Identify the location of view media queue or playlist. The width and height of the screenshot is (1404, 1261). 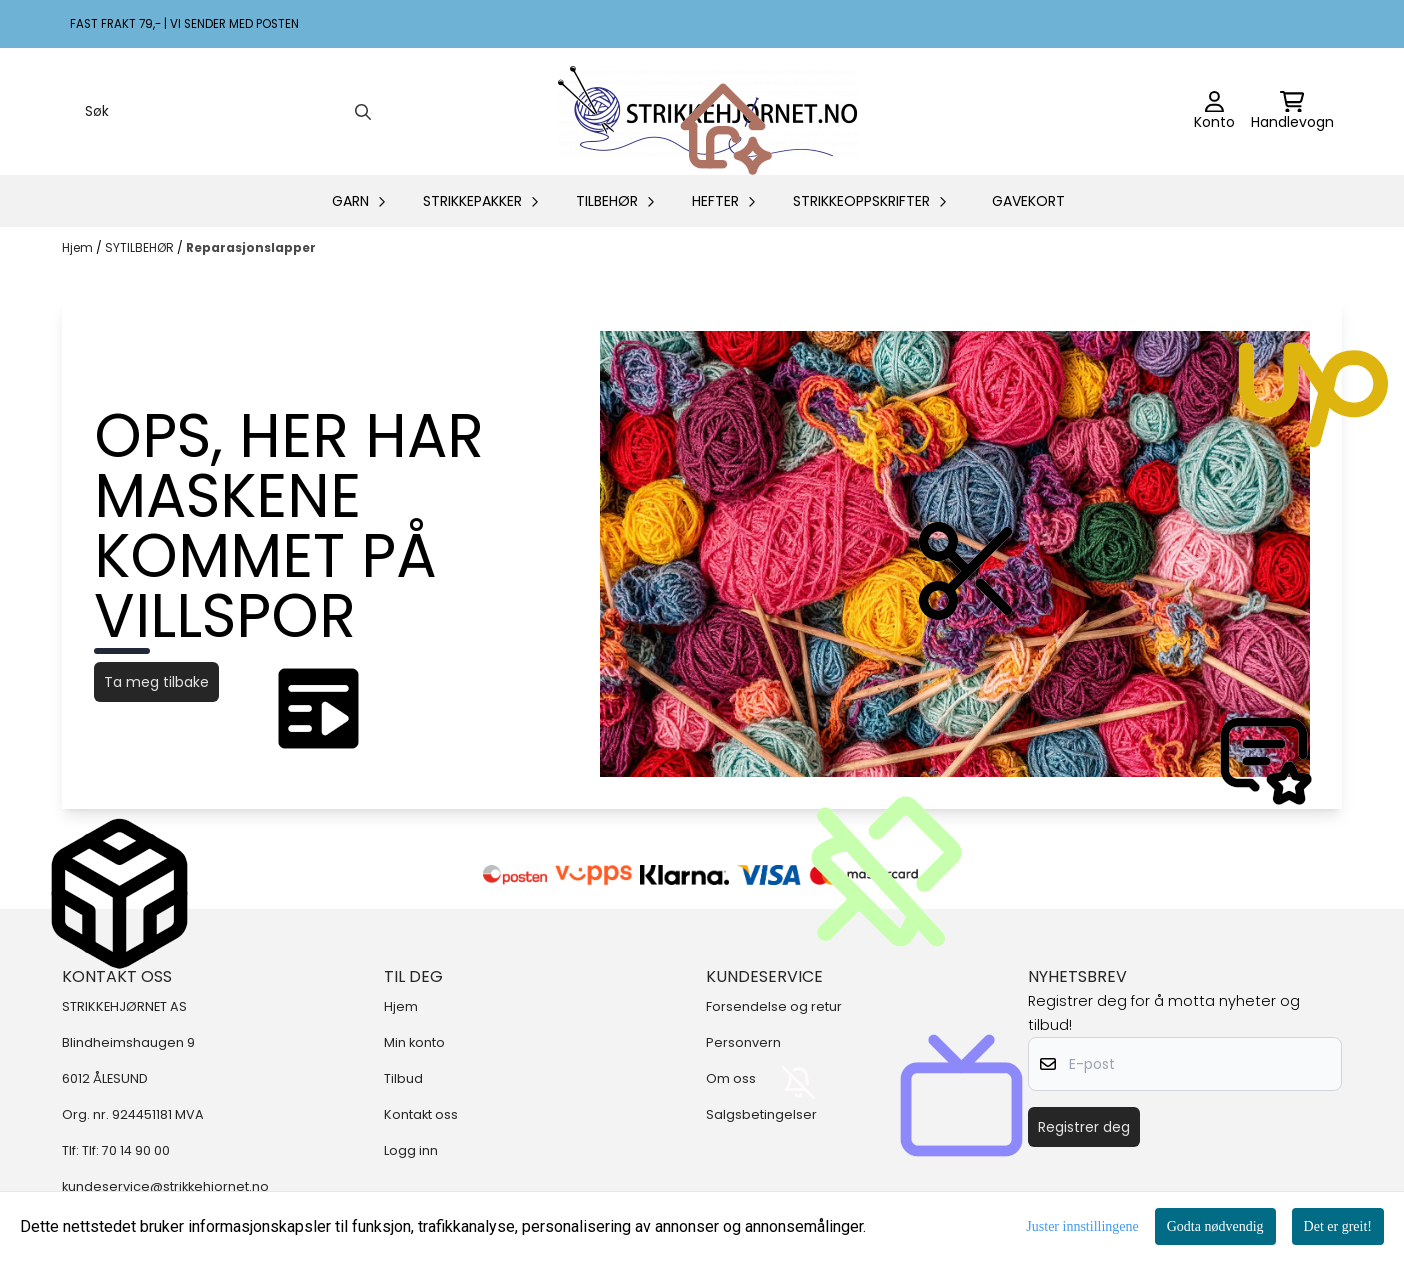
(318, 708).